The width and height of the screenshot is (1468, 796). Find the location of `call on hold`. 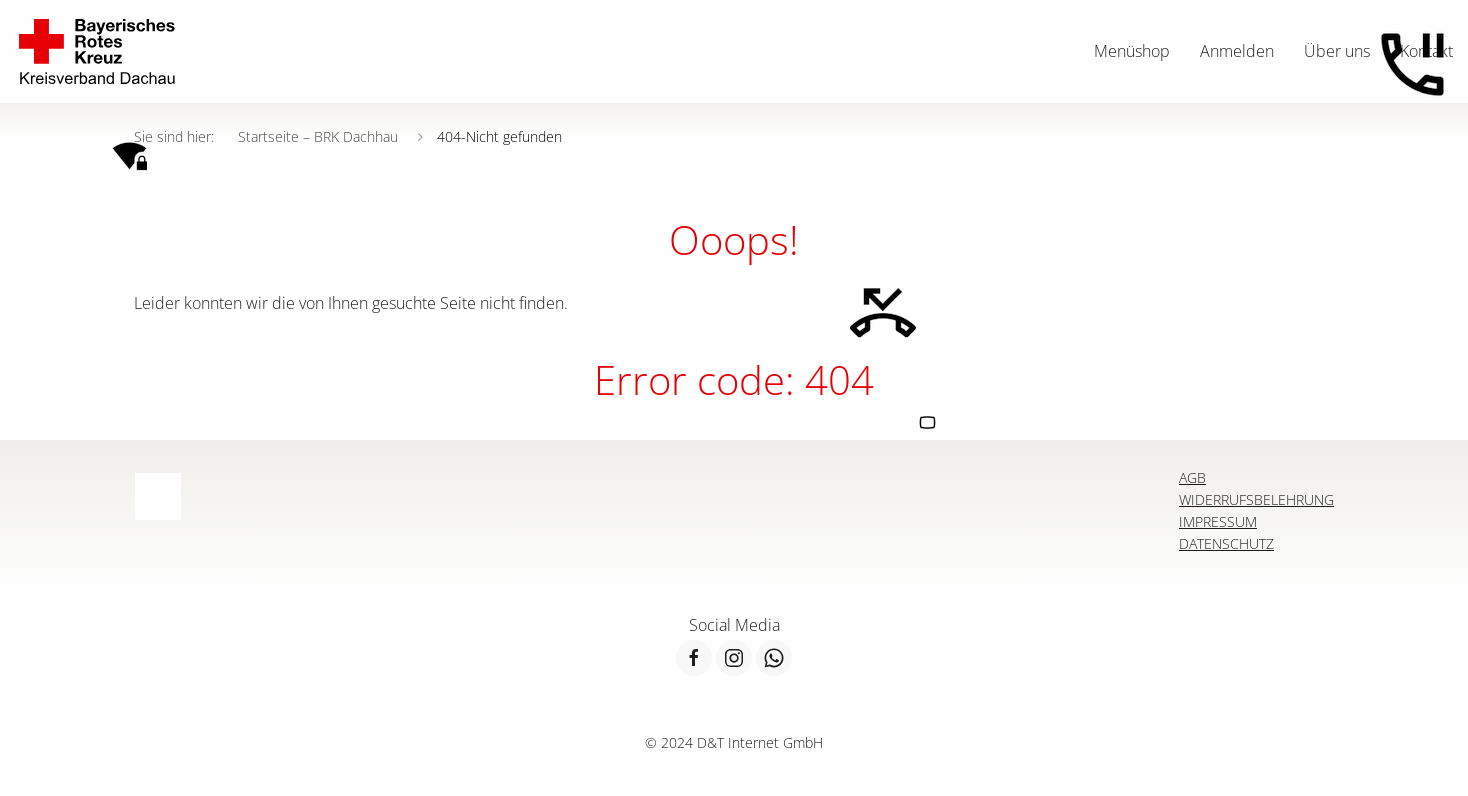

call on hold is located at coordinates (1412, 64).